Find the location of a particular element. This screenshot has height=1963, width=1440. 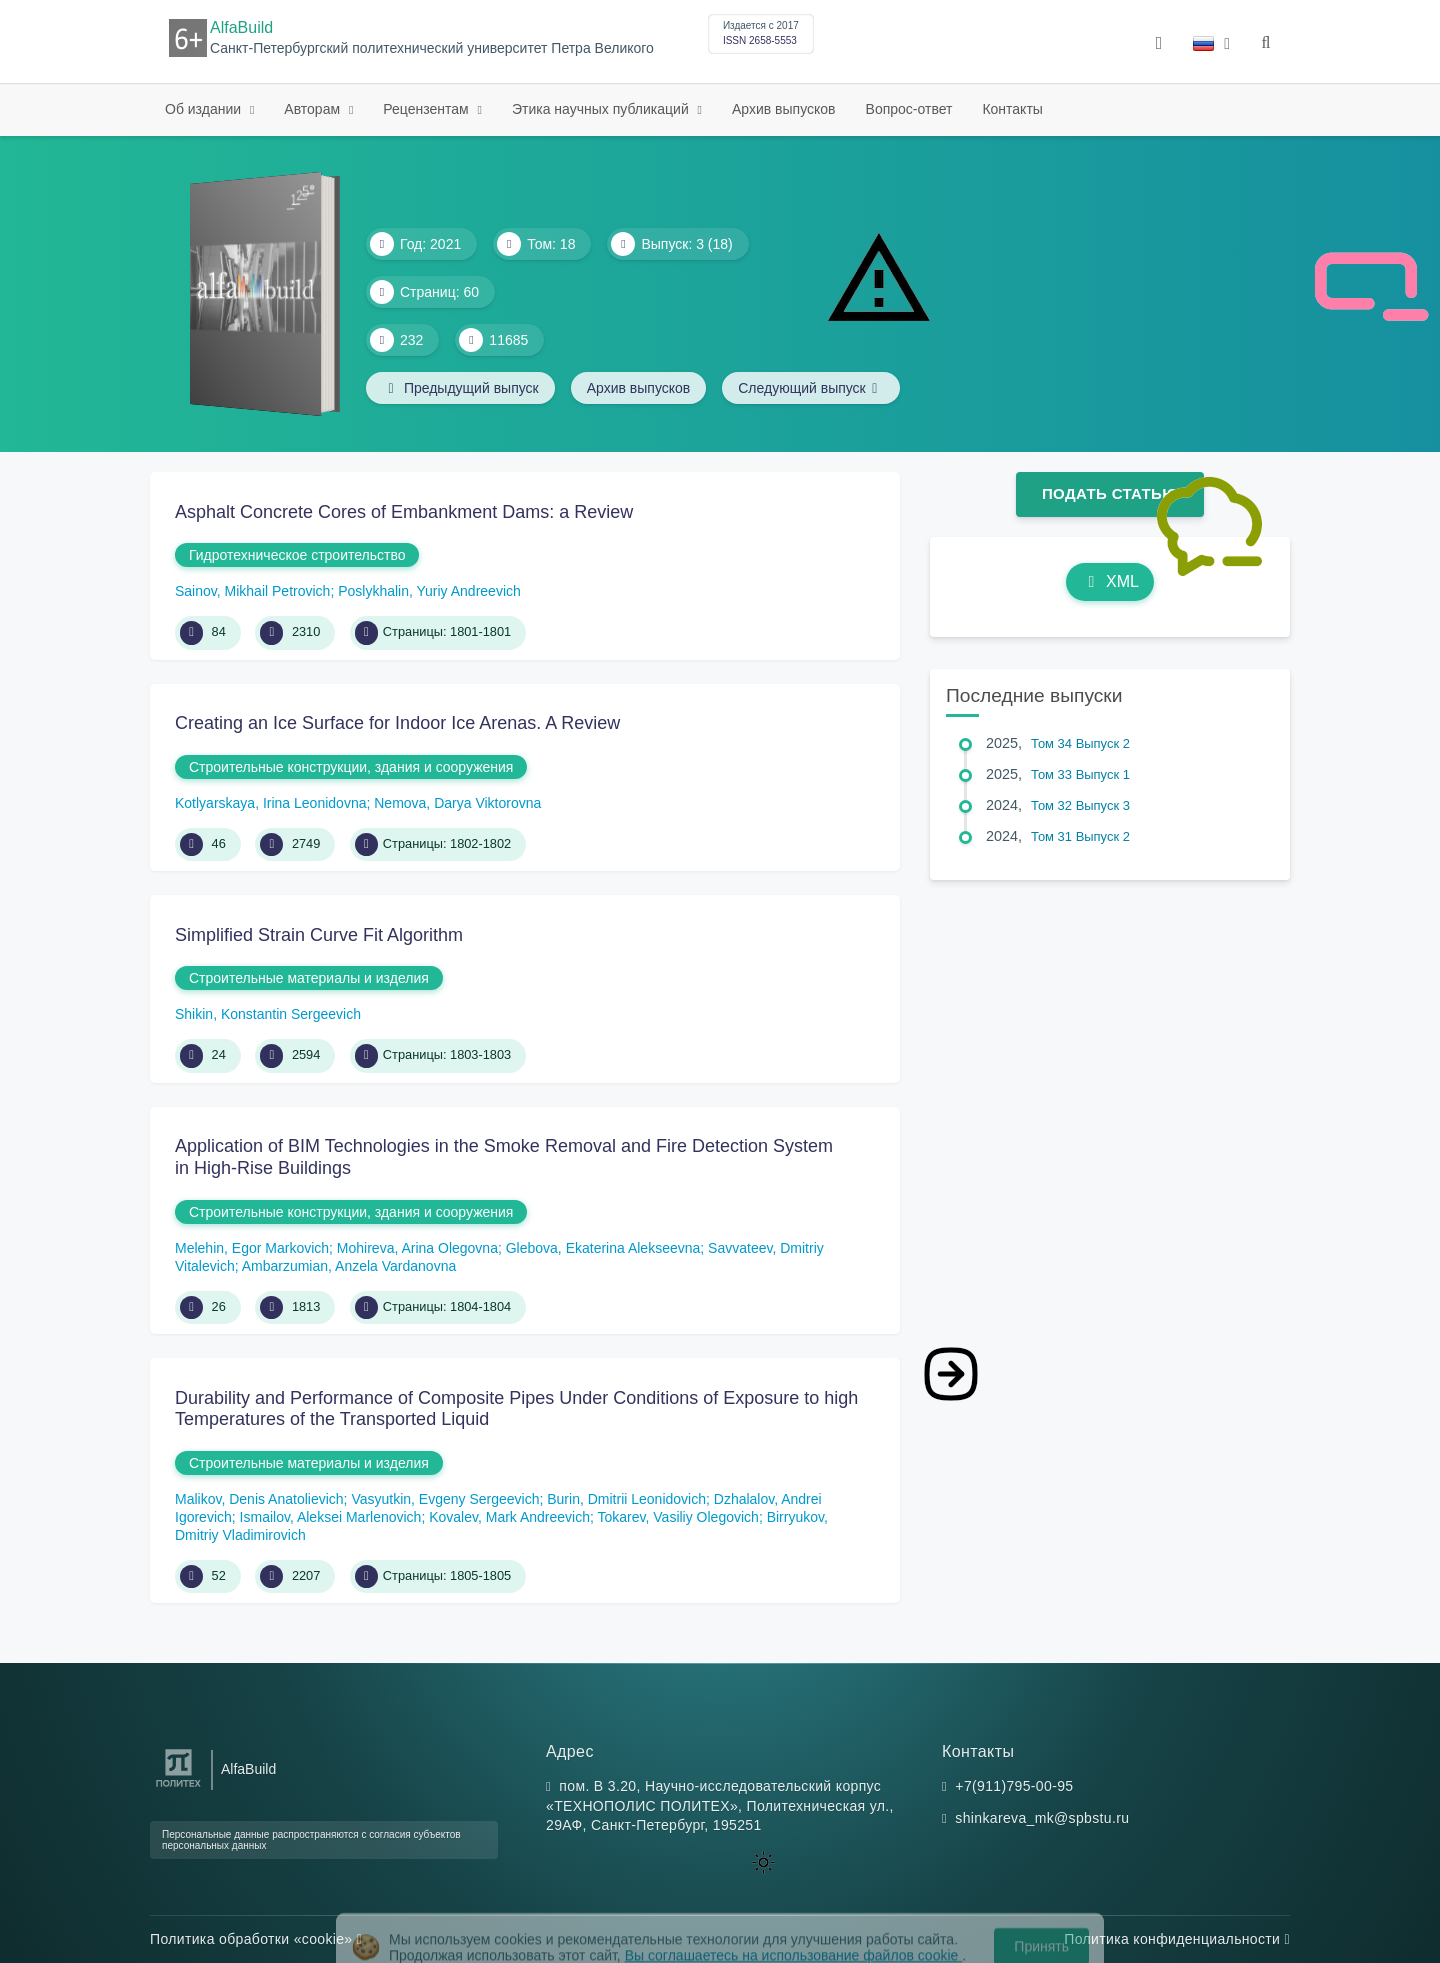

remove a message or conversation is located at coordinates (1207, 526).